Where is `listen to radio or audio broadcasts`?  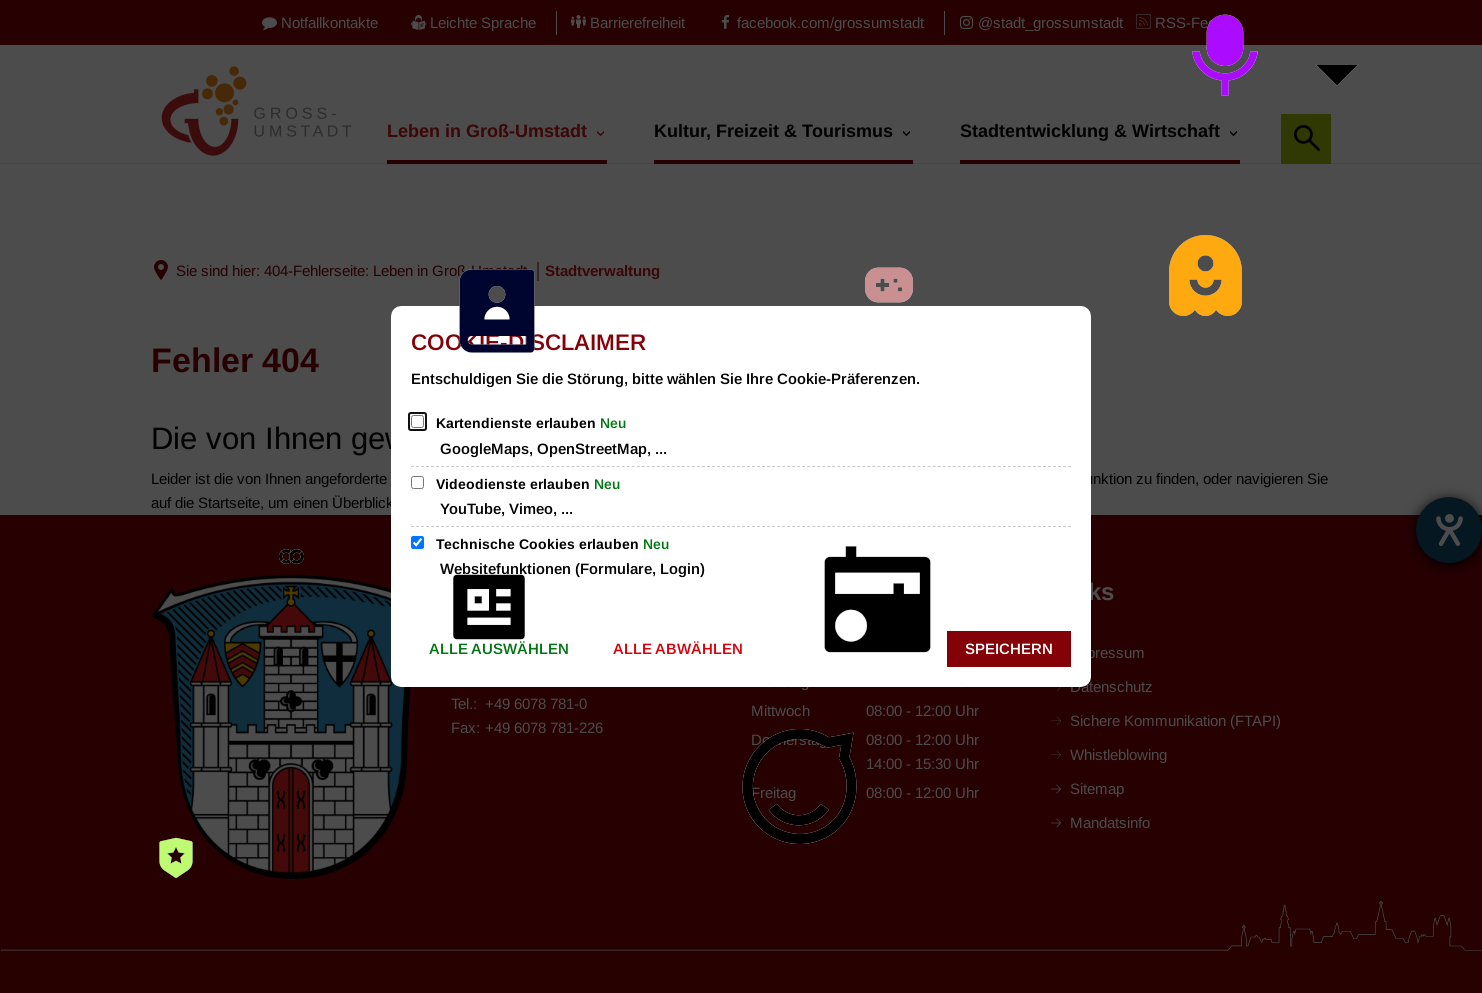 listen to radio or audio broadcasts is located at coordinates (877, 604).